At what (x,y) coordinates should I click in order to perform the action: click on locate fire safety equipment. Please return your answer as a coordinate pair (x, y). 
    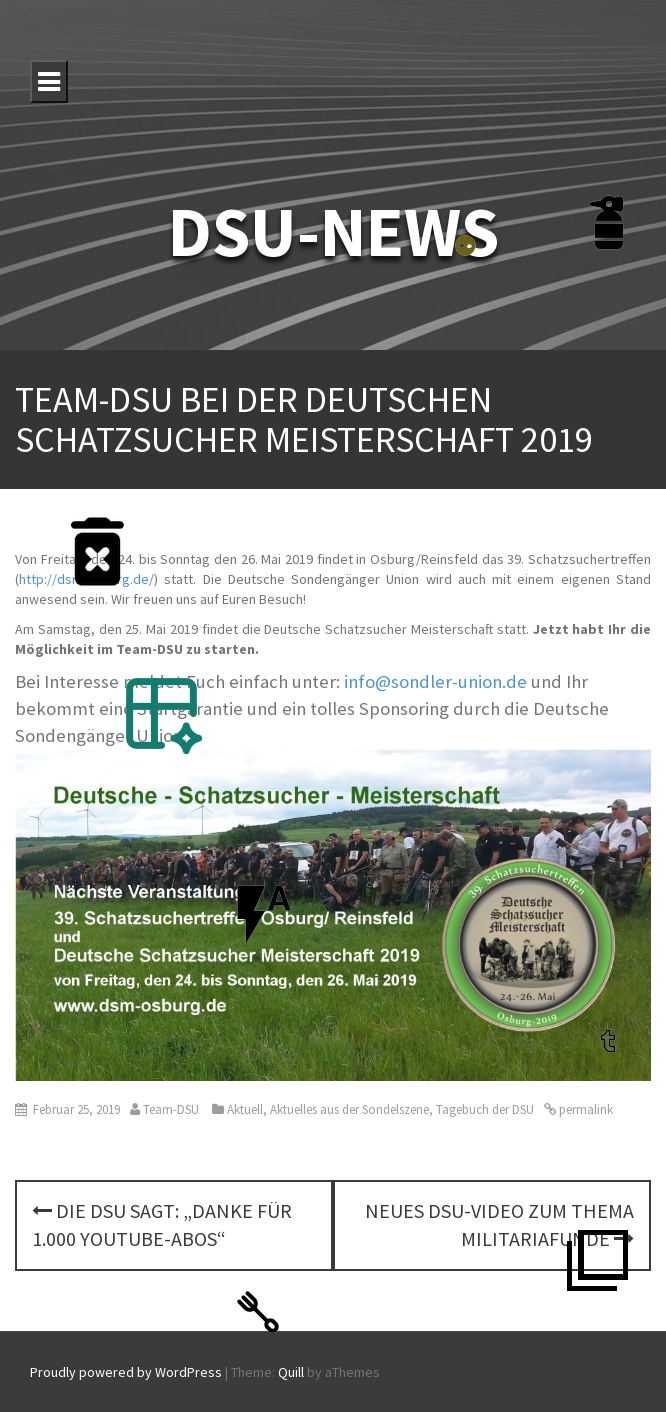
    Looking at the image, I should click on (609, 221).